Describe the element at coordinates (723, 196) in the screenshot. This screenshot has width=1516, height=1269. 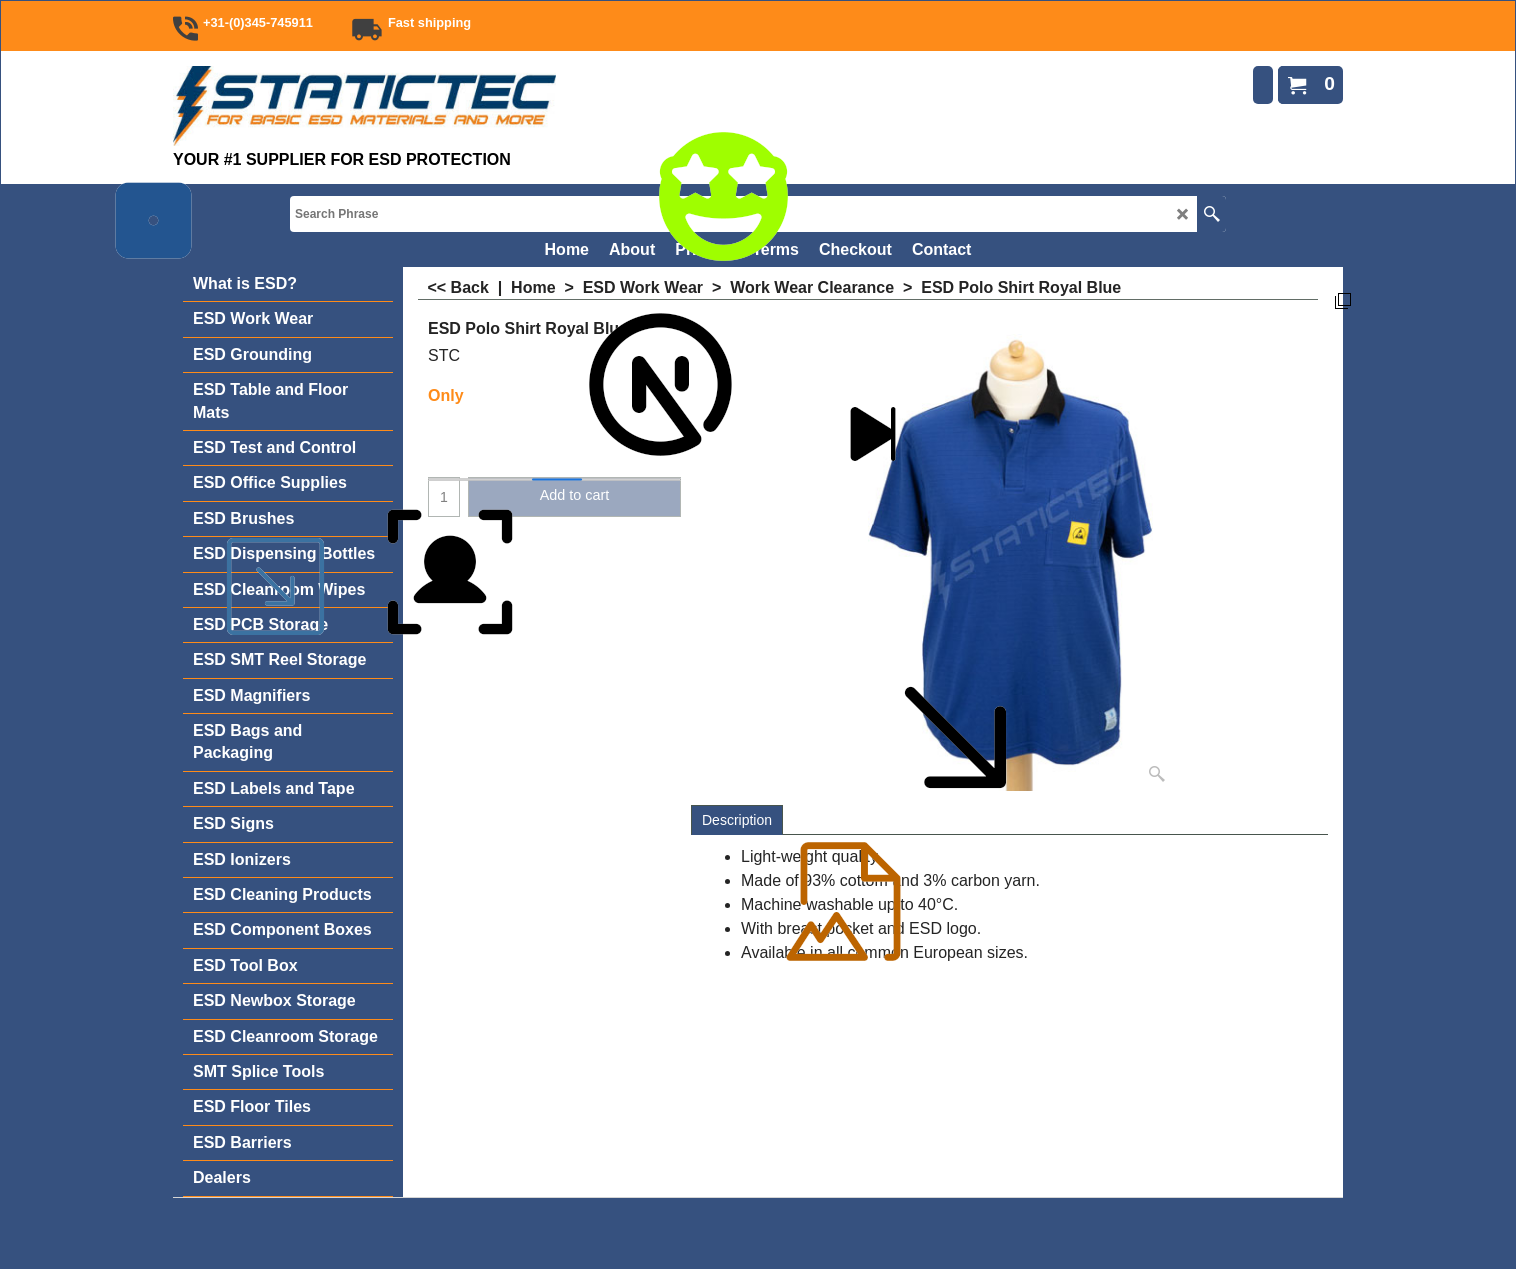
I see `indicates a top-rated or favorite item` at that location.